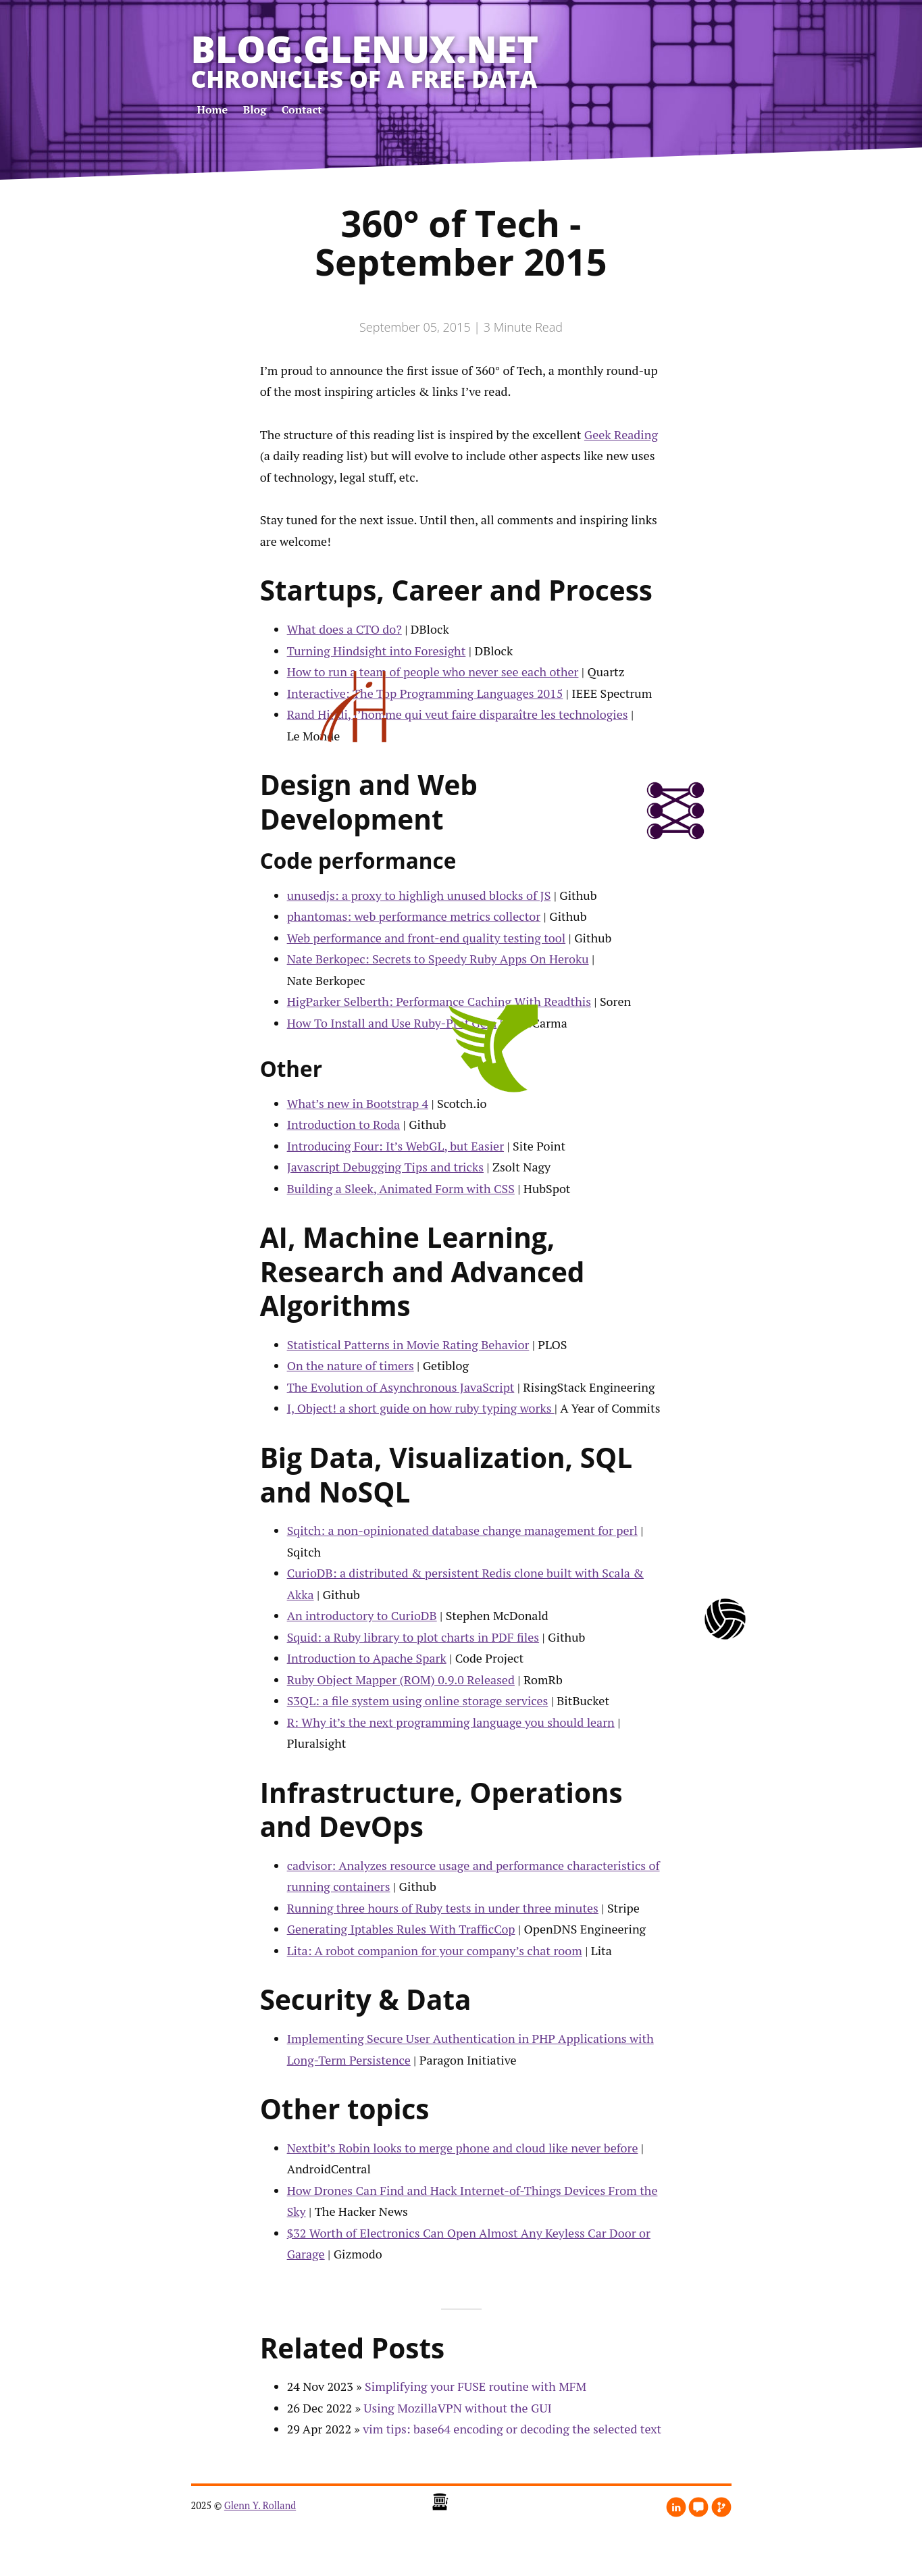 The image size is (922, 2576). What do you see at coordinates (440, 2502) in the screenshot?
I see `open slot machine game` at bounding box center [440, 2502].